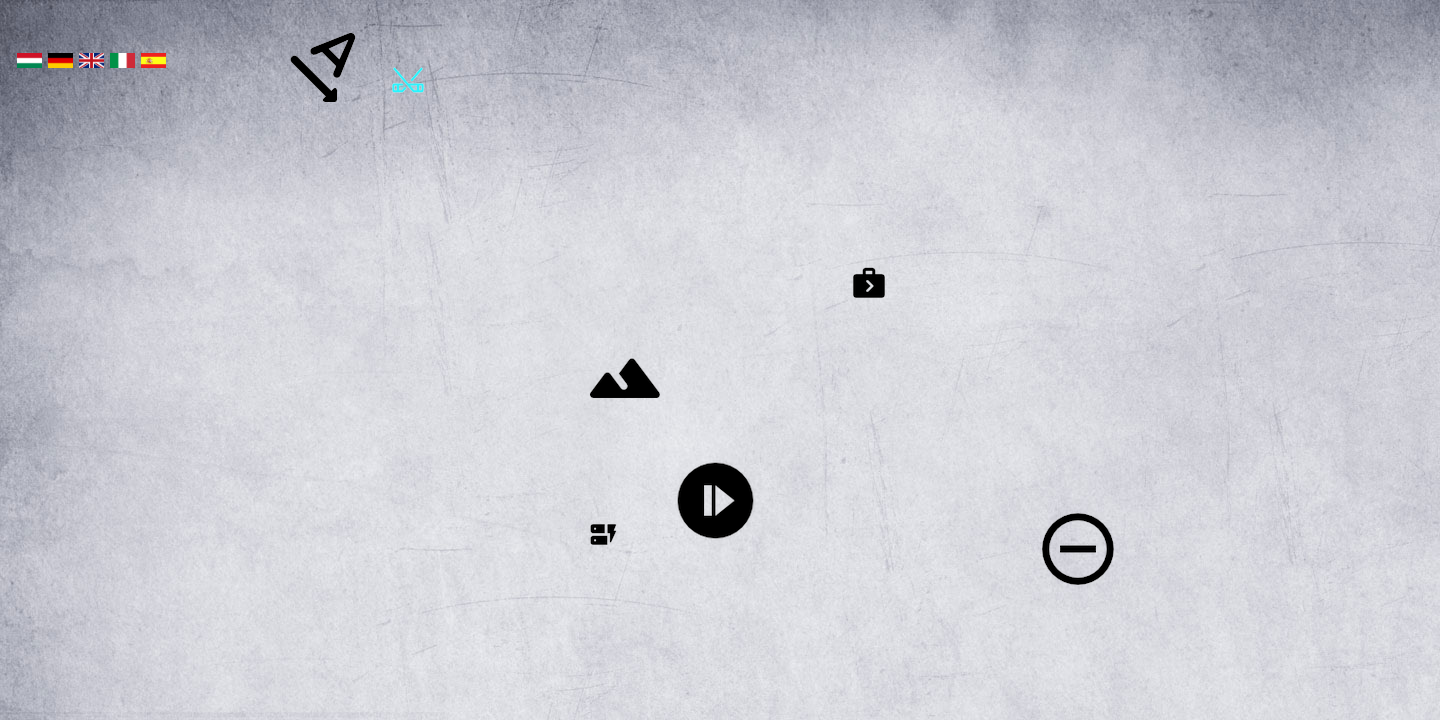 This screenshot has height=720, width=1440. Describe the element at coordinates (1078, 549) in the screenshot. I see `remove an item from a list` at that location.